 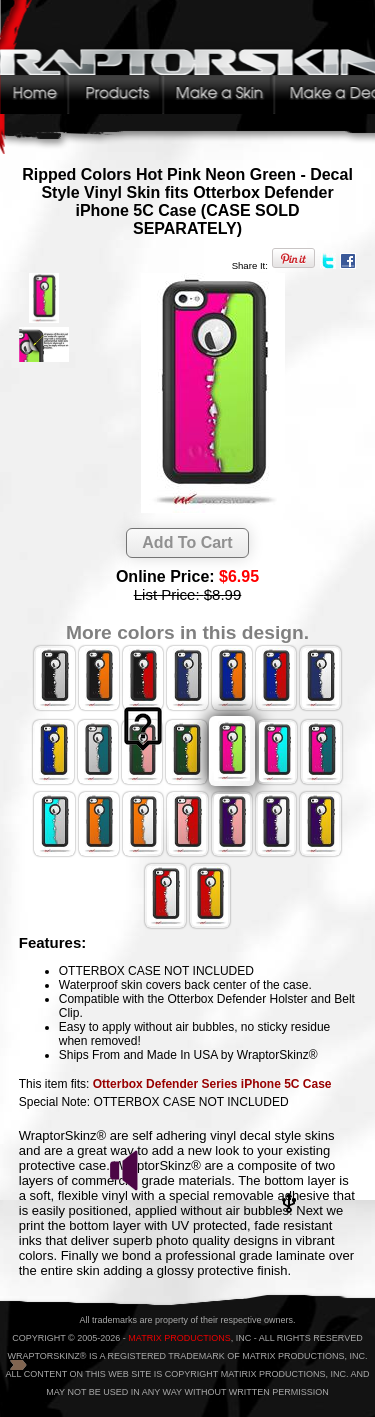 What do you see at coordinates (143, 728) in the screenshot?
I see `access live help or support chat` at bounding box center [143, 728].